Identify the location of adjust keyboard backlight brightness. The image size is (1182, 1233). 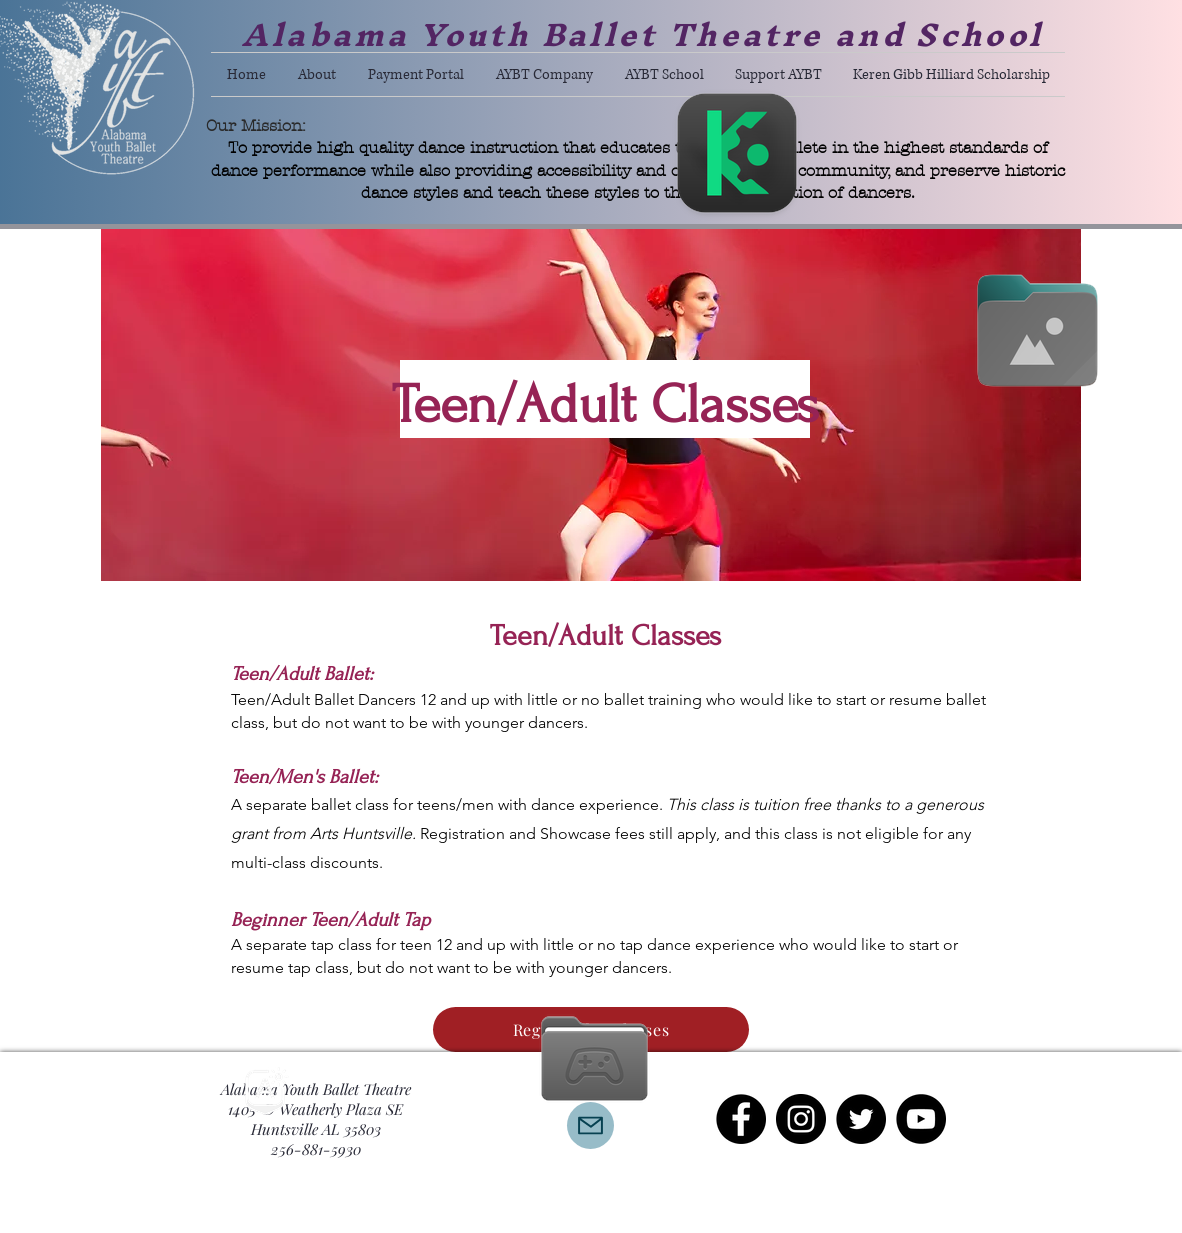
(267, 1091).